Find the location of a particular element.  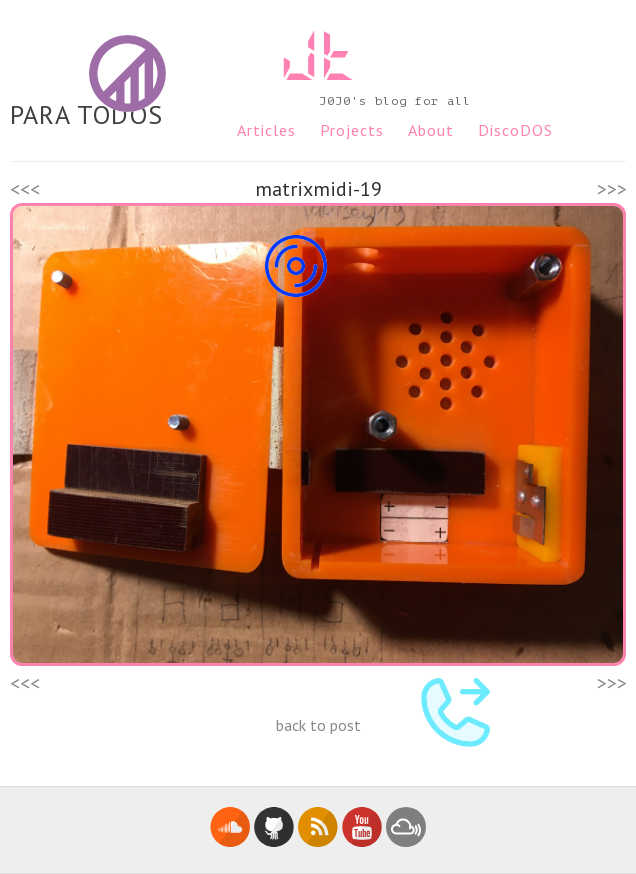

toggle half-tone or contrast display mode is located at coordinates (127, 73).